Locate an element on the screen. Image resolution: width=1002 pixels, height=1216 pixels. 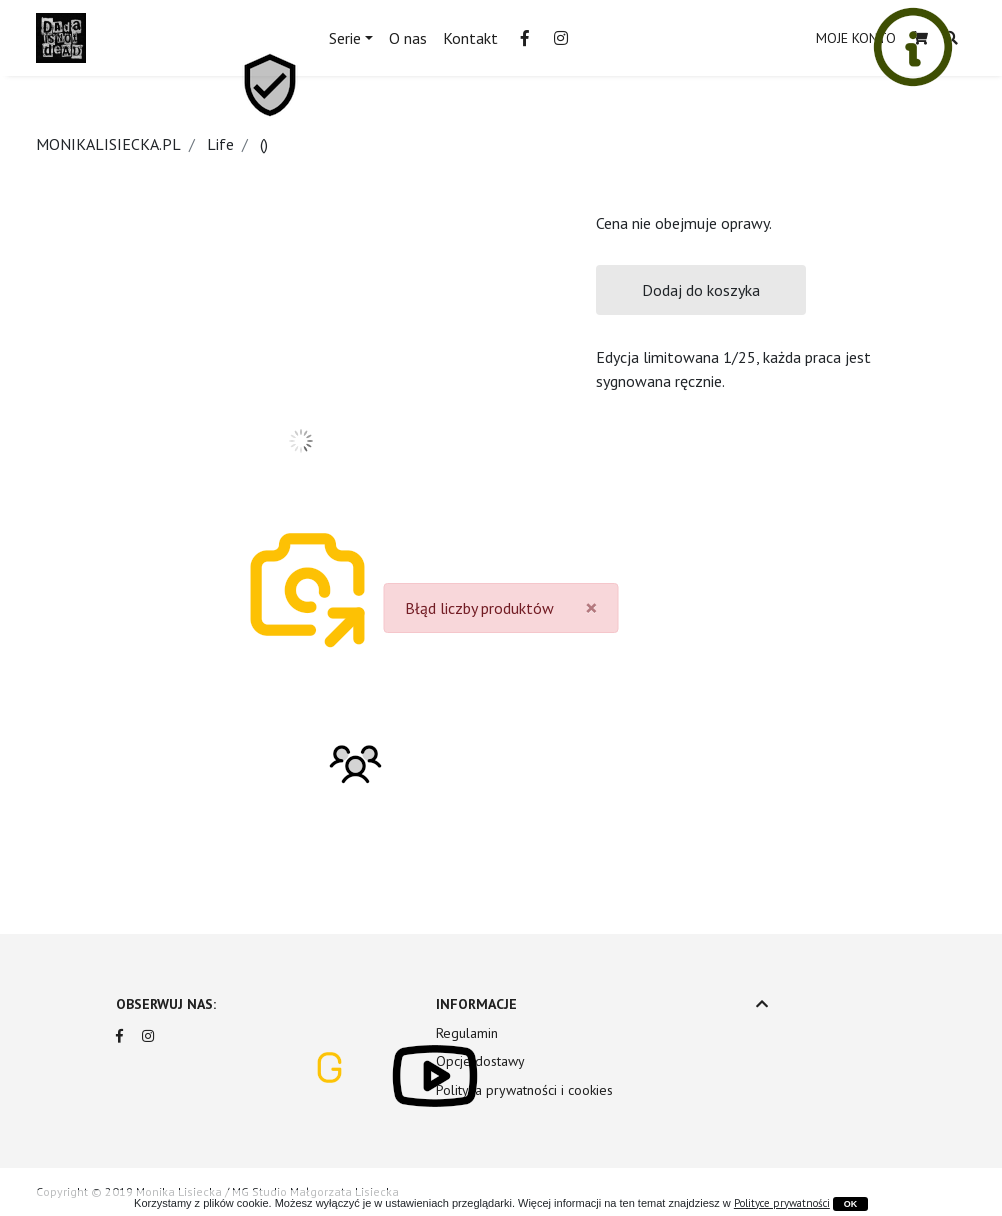
view group members is located at coordinates (355, 762).